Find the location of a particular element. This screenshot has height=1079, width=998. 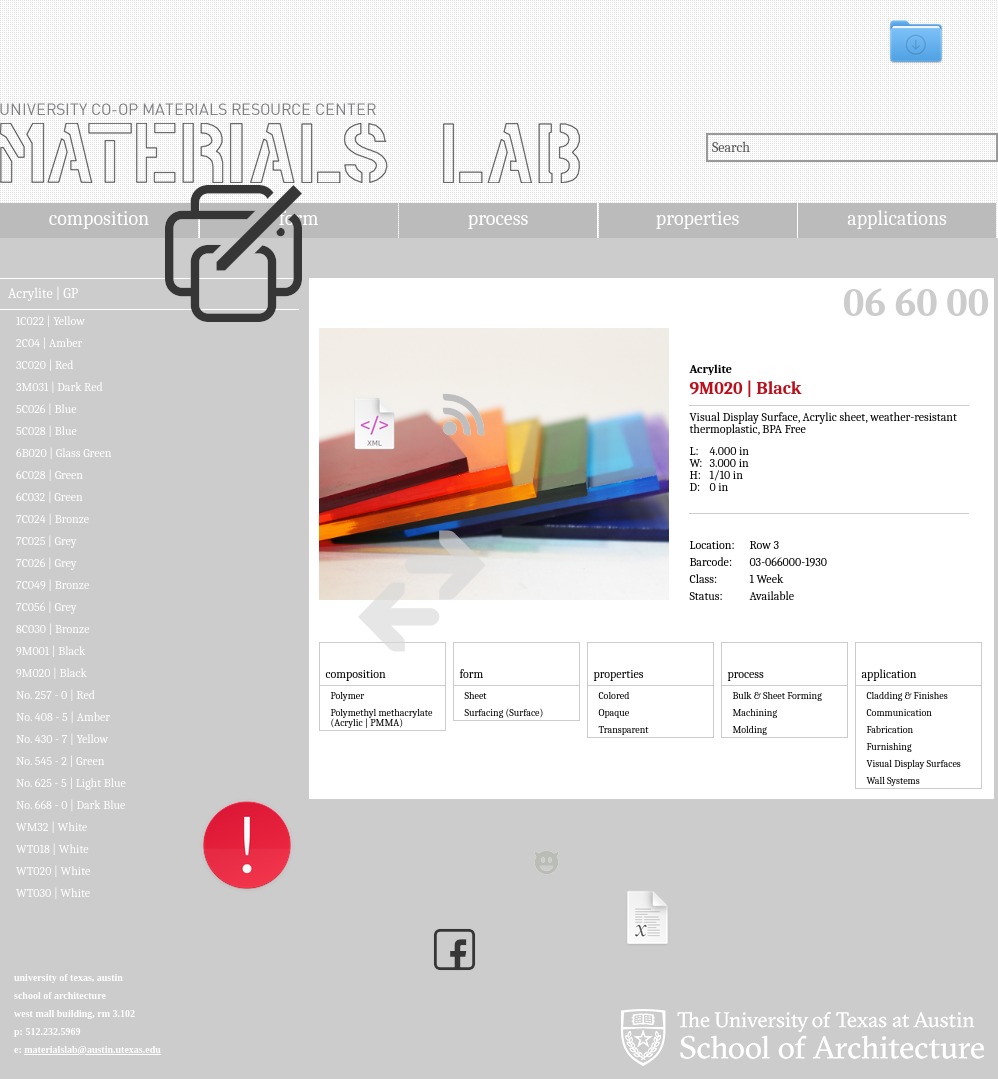

insert a mischievous or playful emoji is located at coordinates (546, 862).